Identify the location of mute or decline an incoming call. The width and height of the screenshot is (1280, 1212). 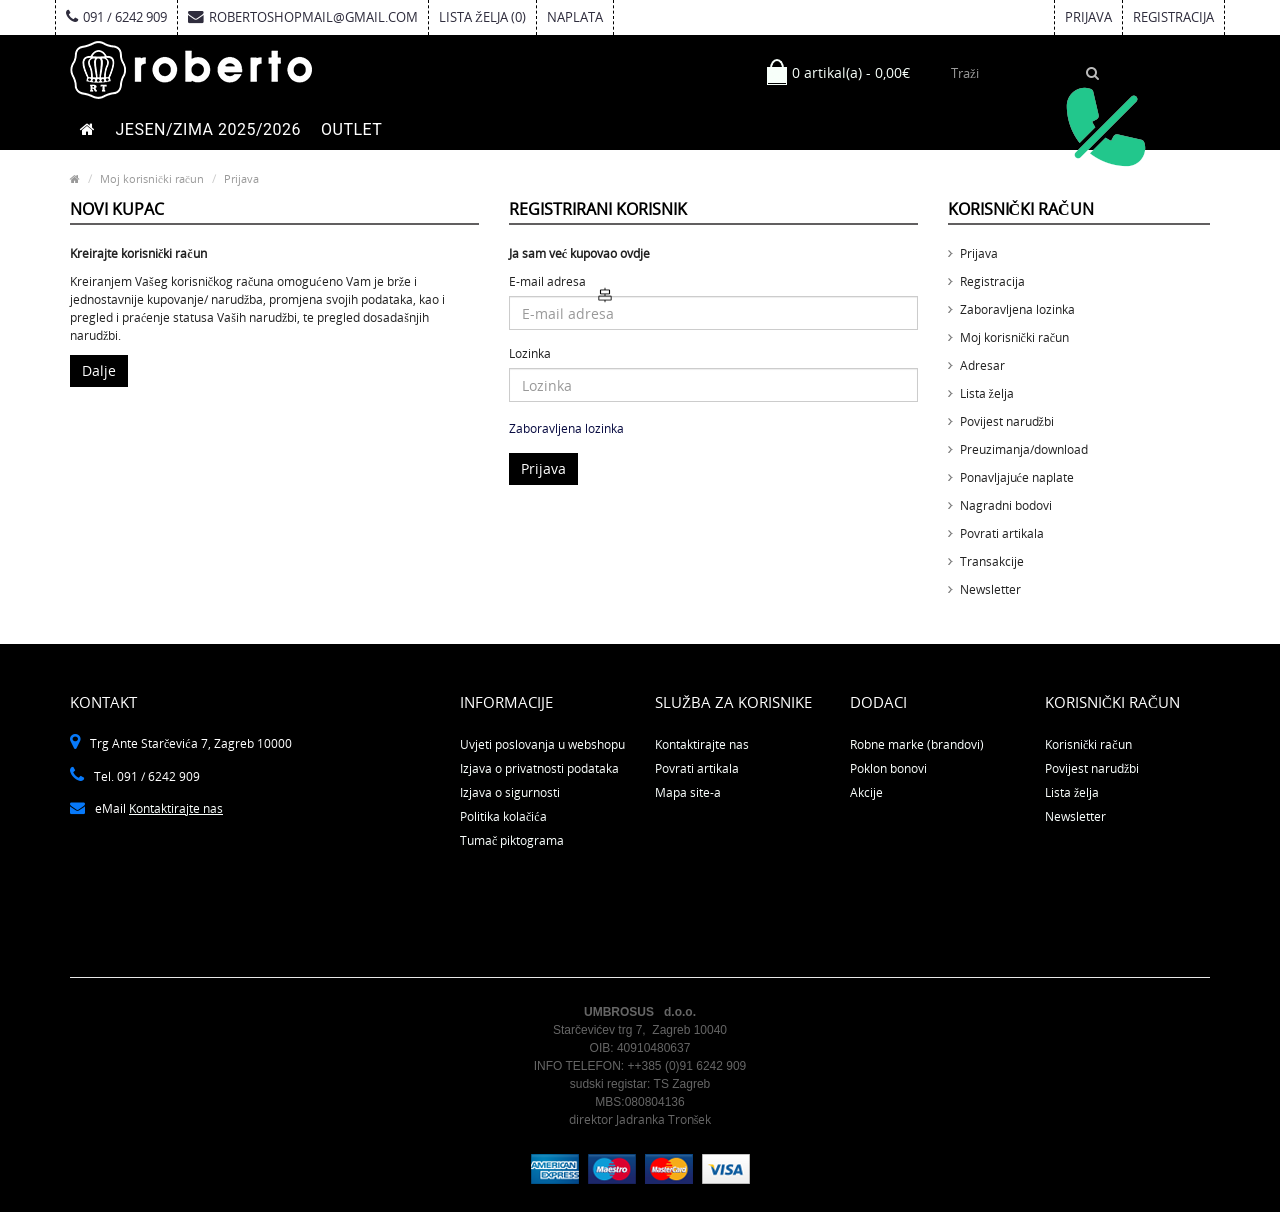
(1106, 127).